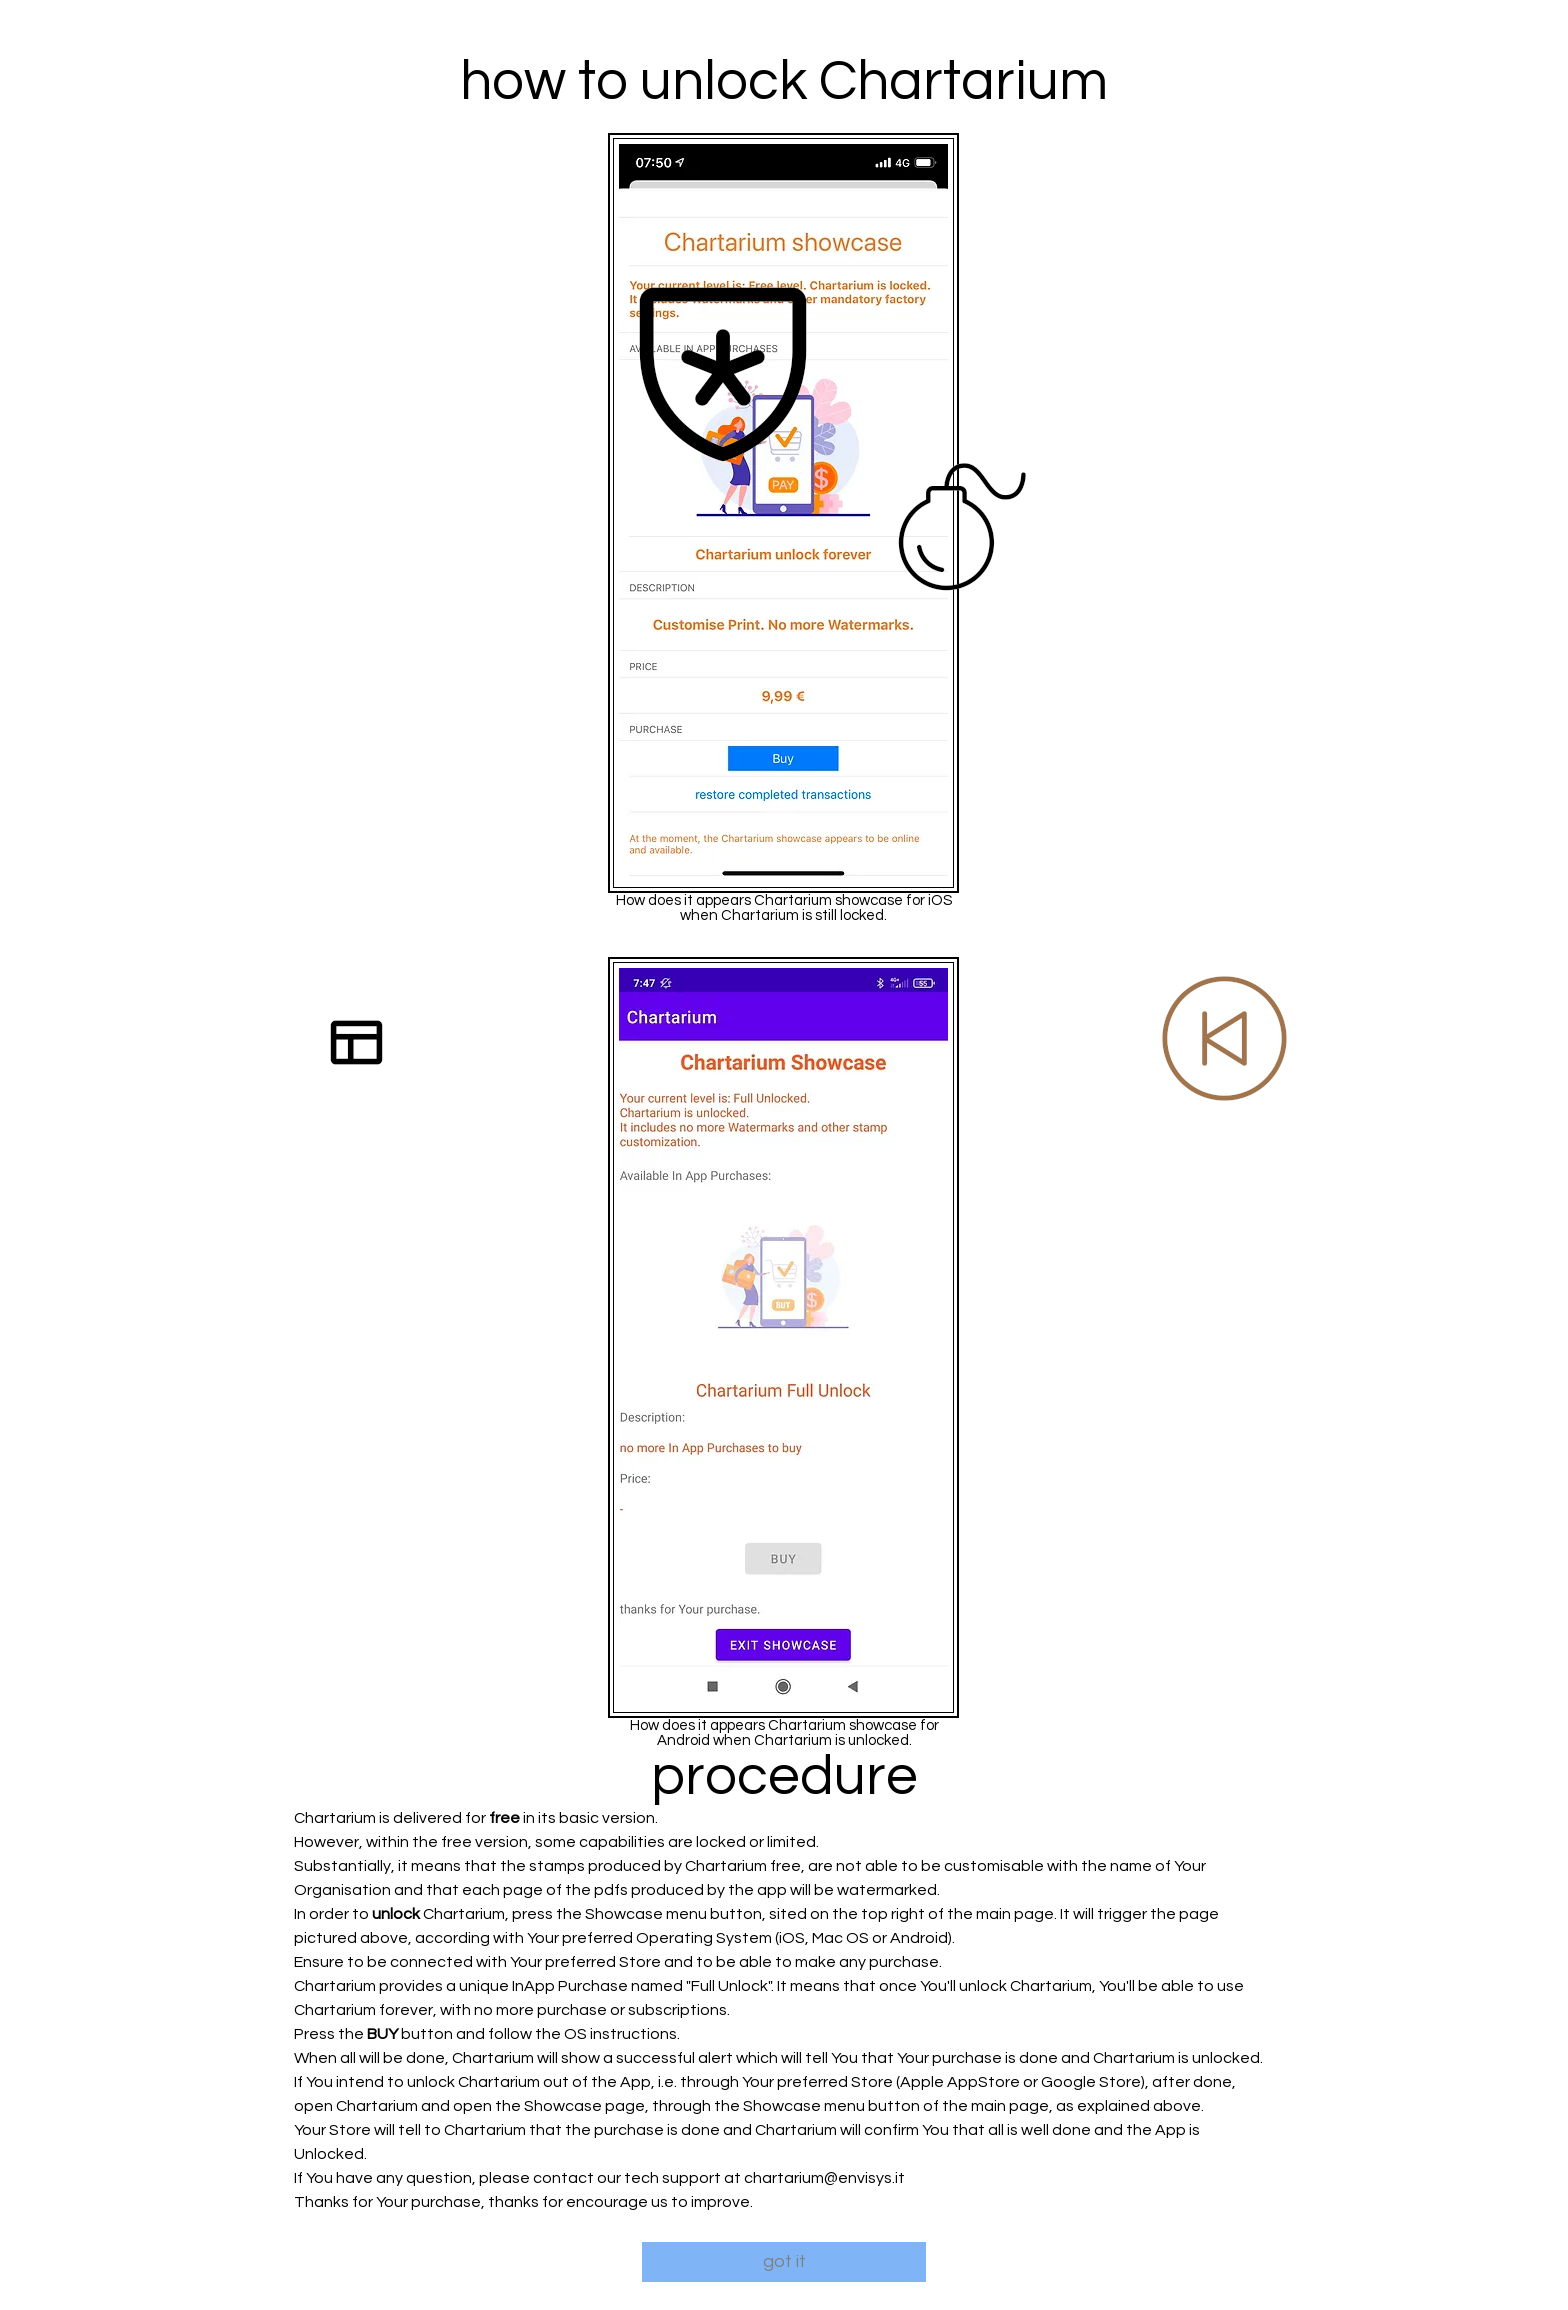  I want to click on indicates a destructive or irreversible action, so click(955, 524).